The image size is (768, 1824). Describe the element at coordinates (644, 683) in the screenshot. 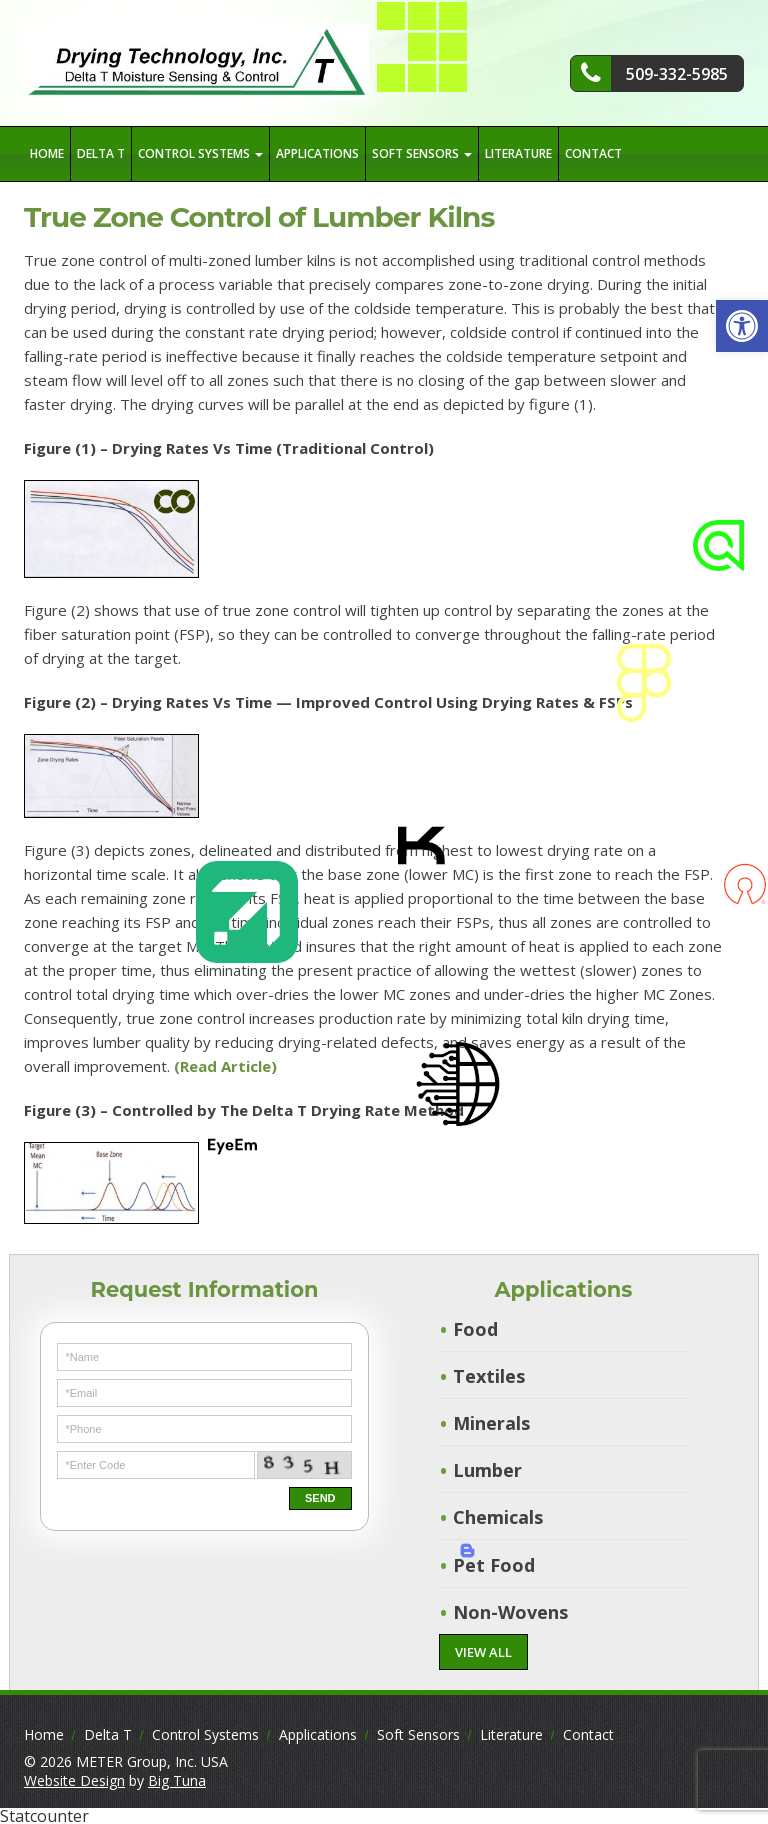

I see `open Figma design tool` at that location.